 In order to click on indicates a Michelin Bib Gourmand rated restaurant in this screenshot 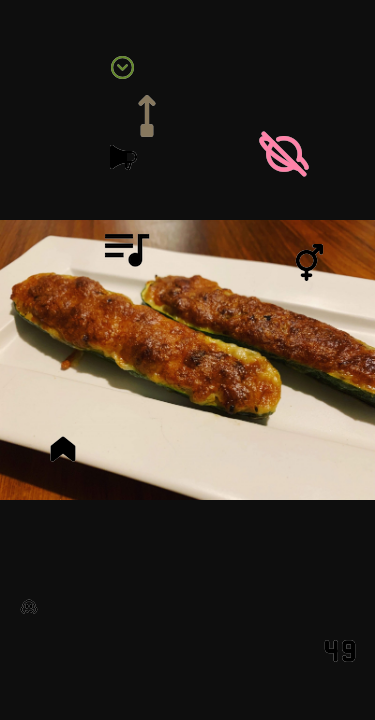, I will do `click(29, 607)`.